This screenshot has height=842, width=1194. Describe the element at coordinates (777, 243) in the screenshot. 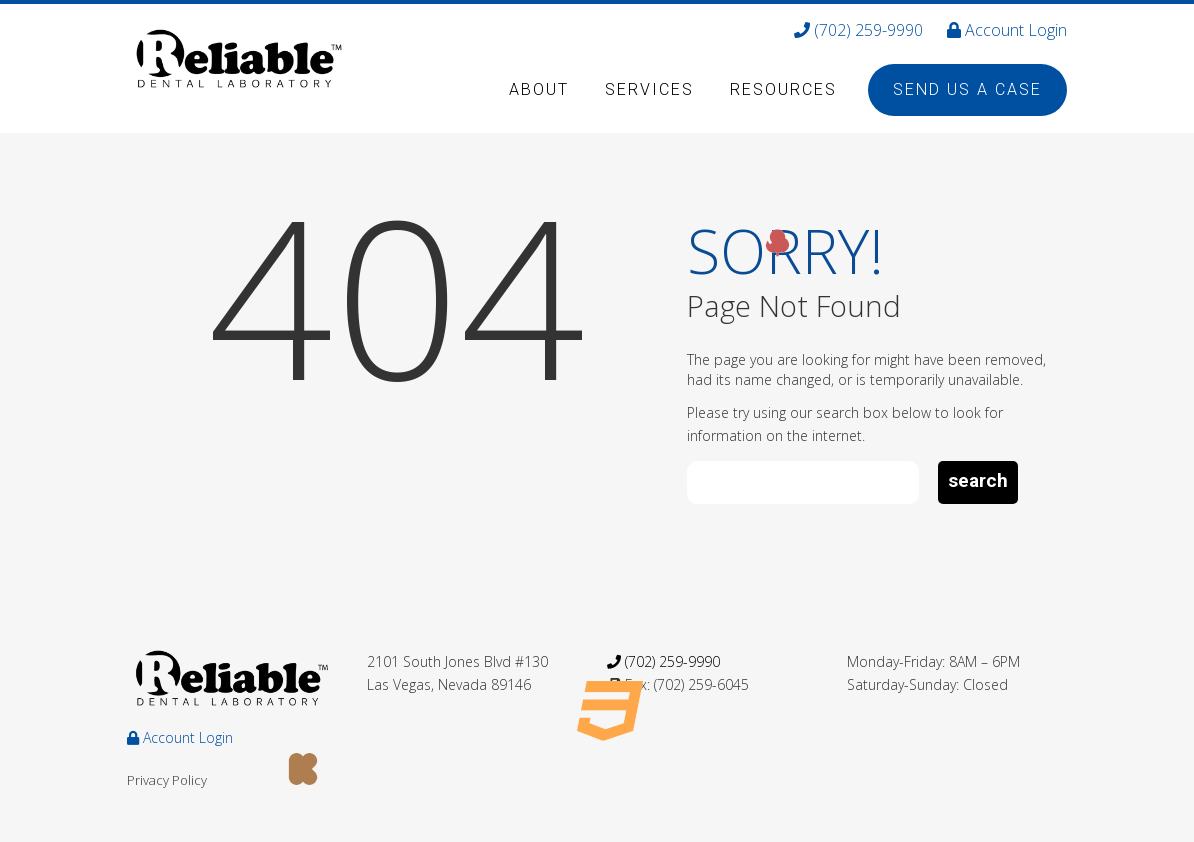

I see `access nature or environmental settings` at that location.